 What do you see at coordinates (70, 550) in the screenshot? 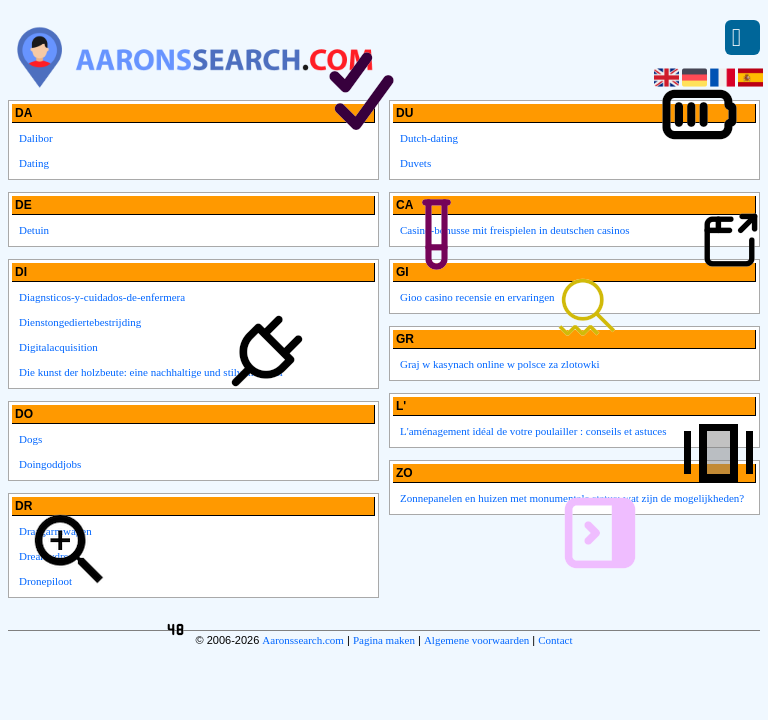
I see `zoom in on content or image` at bounding box center [70, 550].